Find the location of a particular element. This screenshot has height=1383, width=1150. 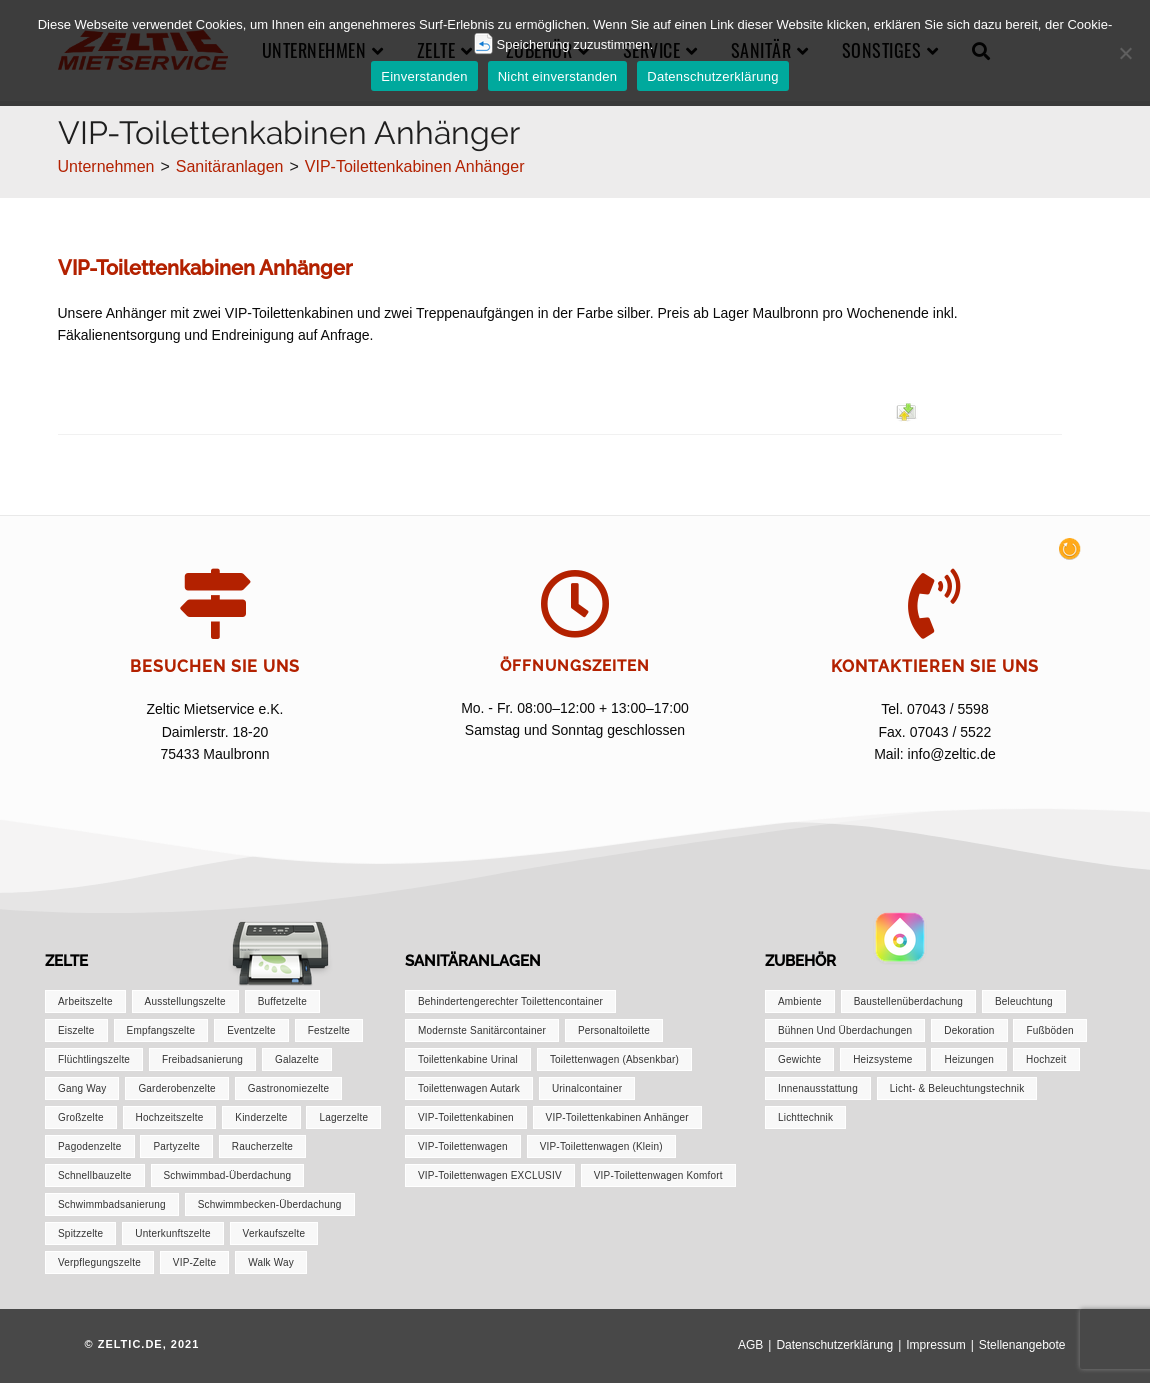

restart the system is located at coordinates (1070, 549).